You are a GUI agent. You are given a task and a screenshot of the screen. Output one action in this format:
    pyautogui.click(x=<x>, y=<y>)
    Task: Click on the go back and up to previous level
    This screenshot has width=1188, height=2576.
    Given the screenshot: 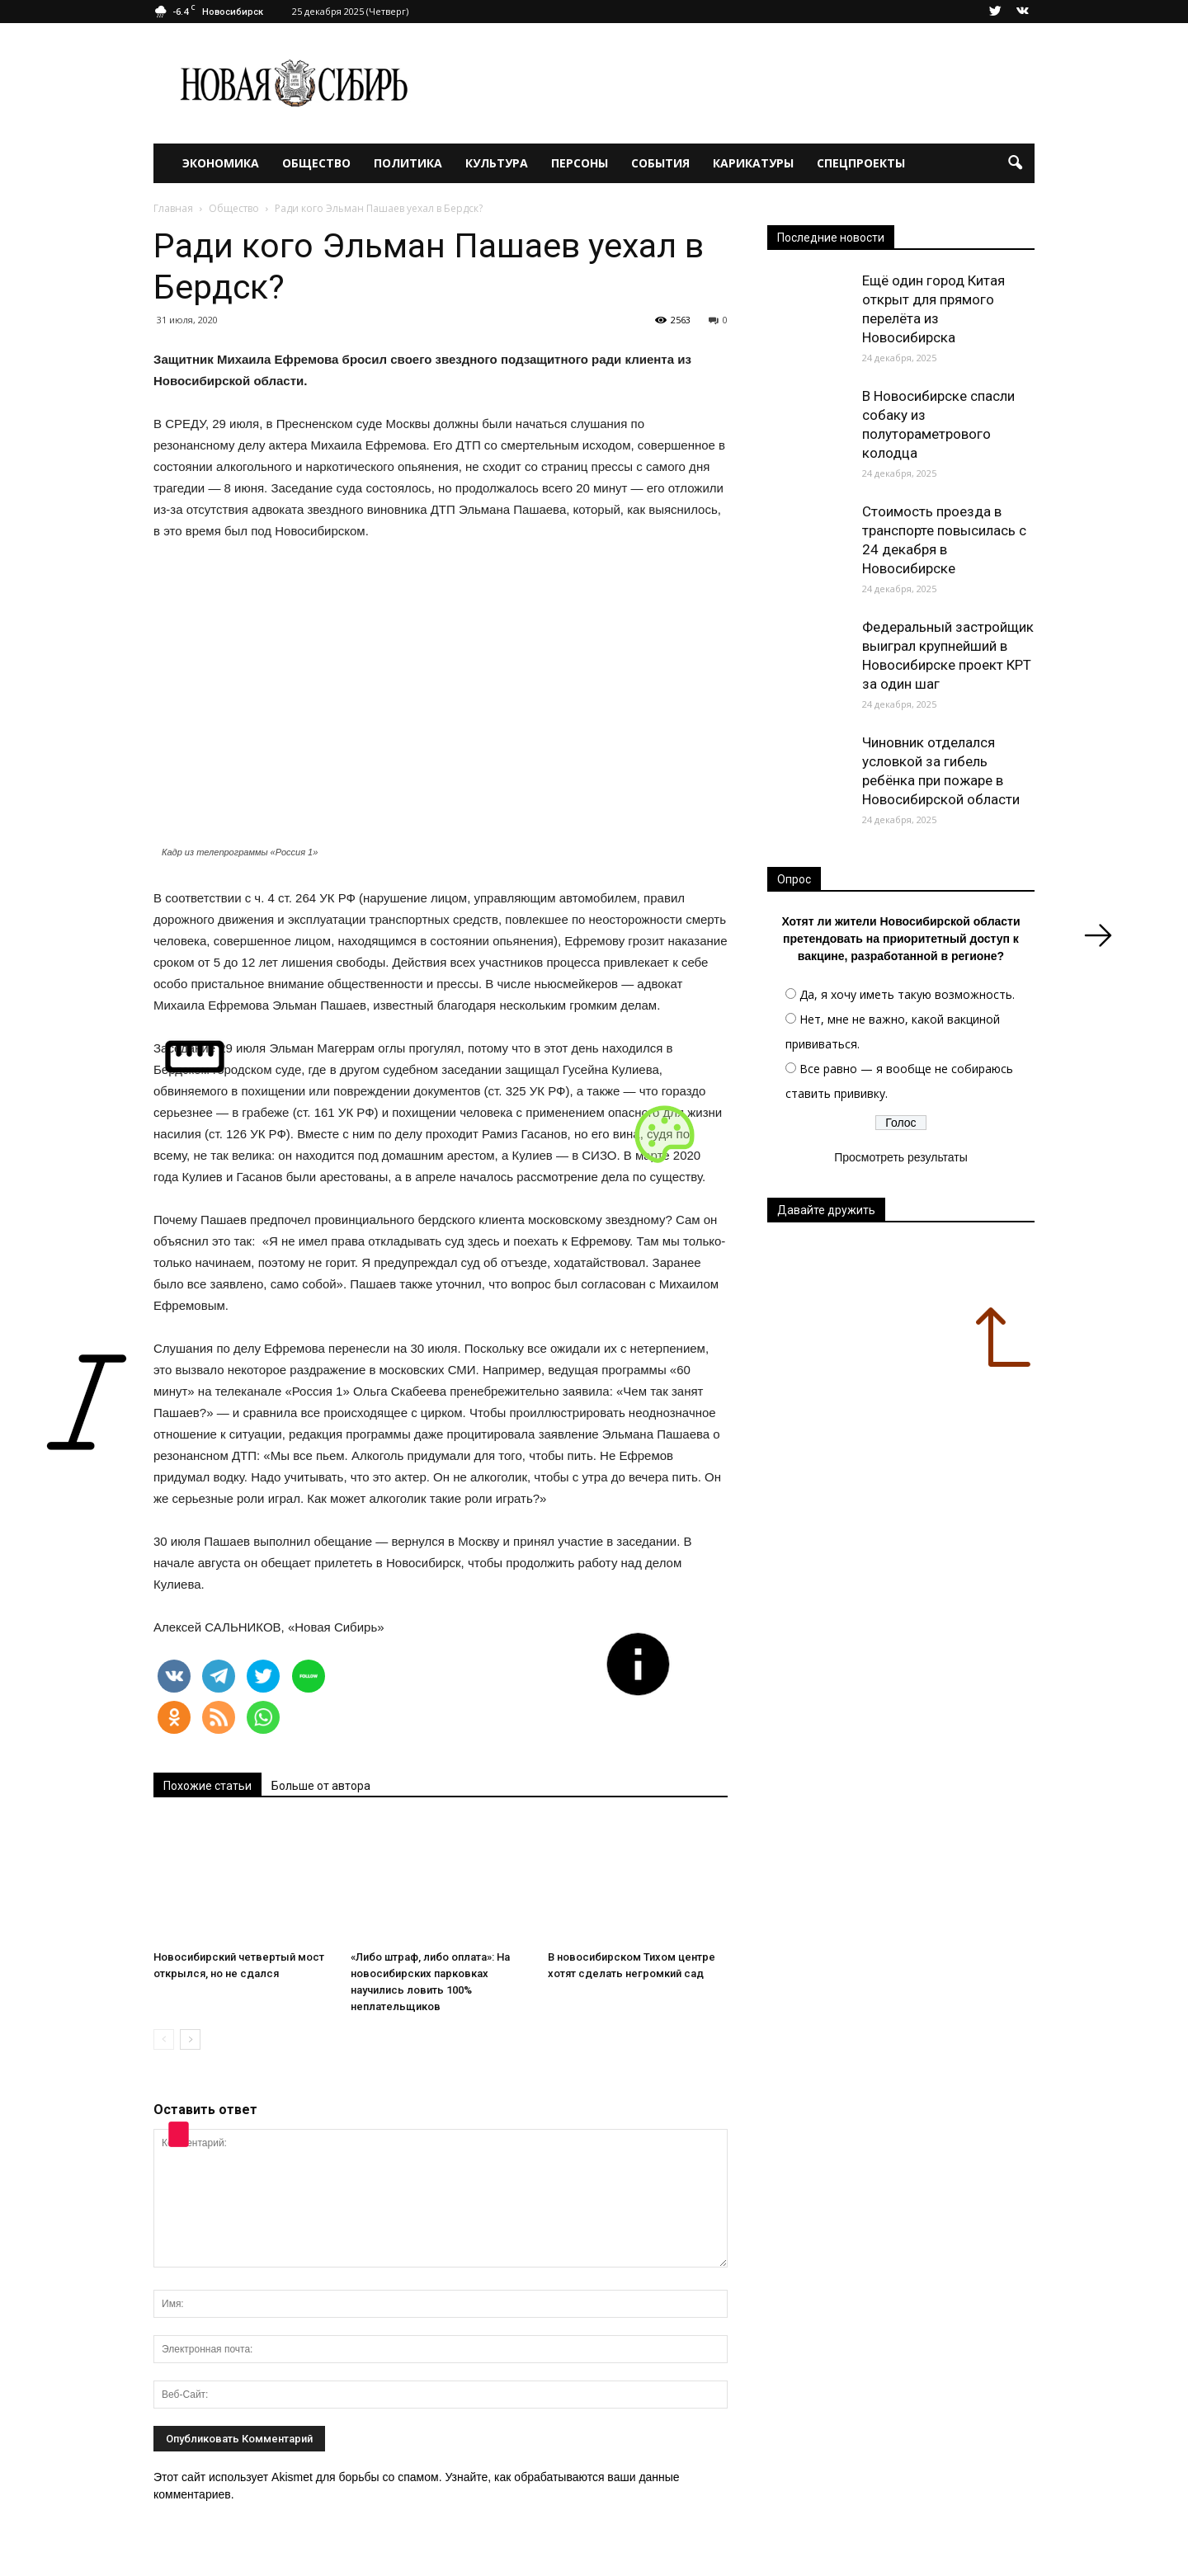 What is the action you would take?
    pyautogui.click(x=1003, y=1337)
    